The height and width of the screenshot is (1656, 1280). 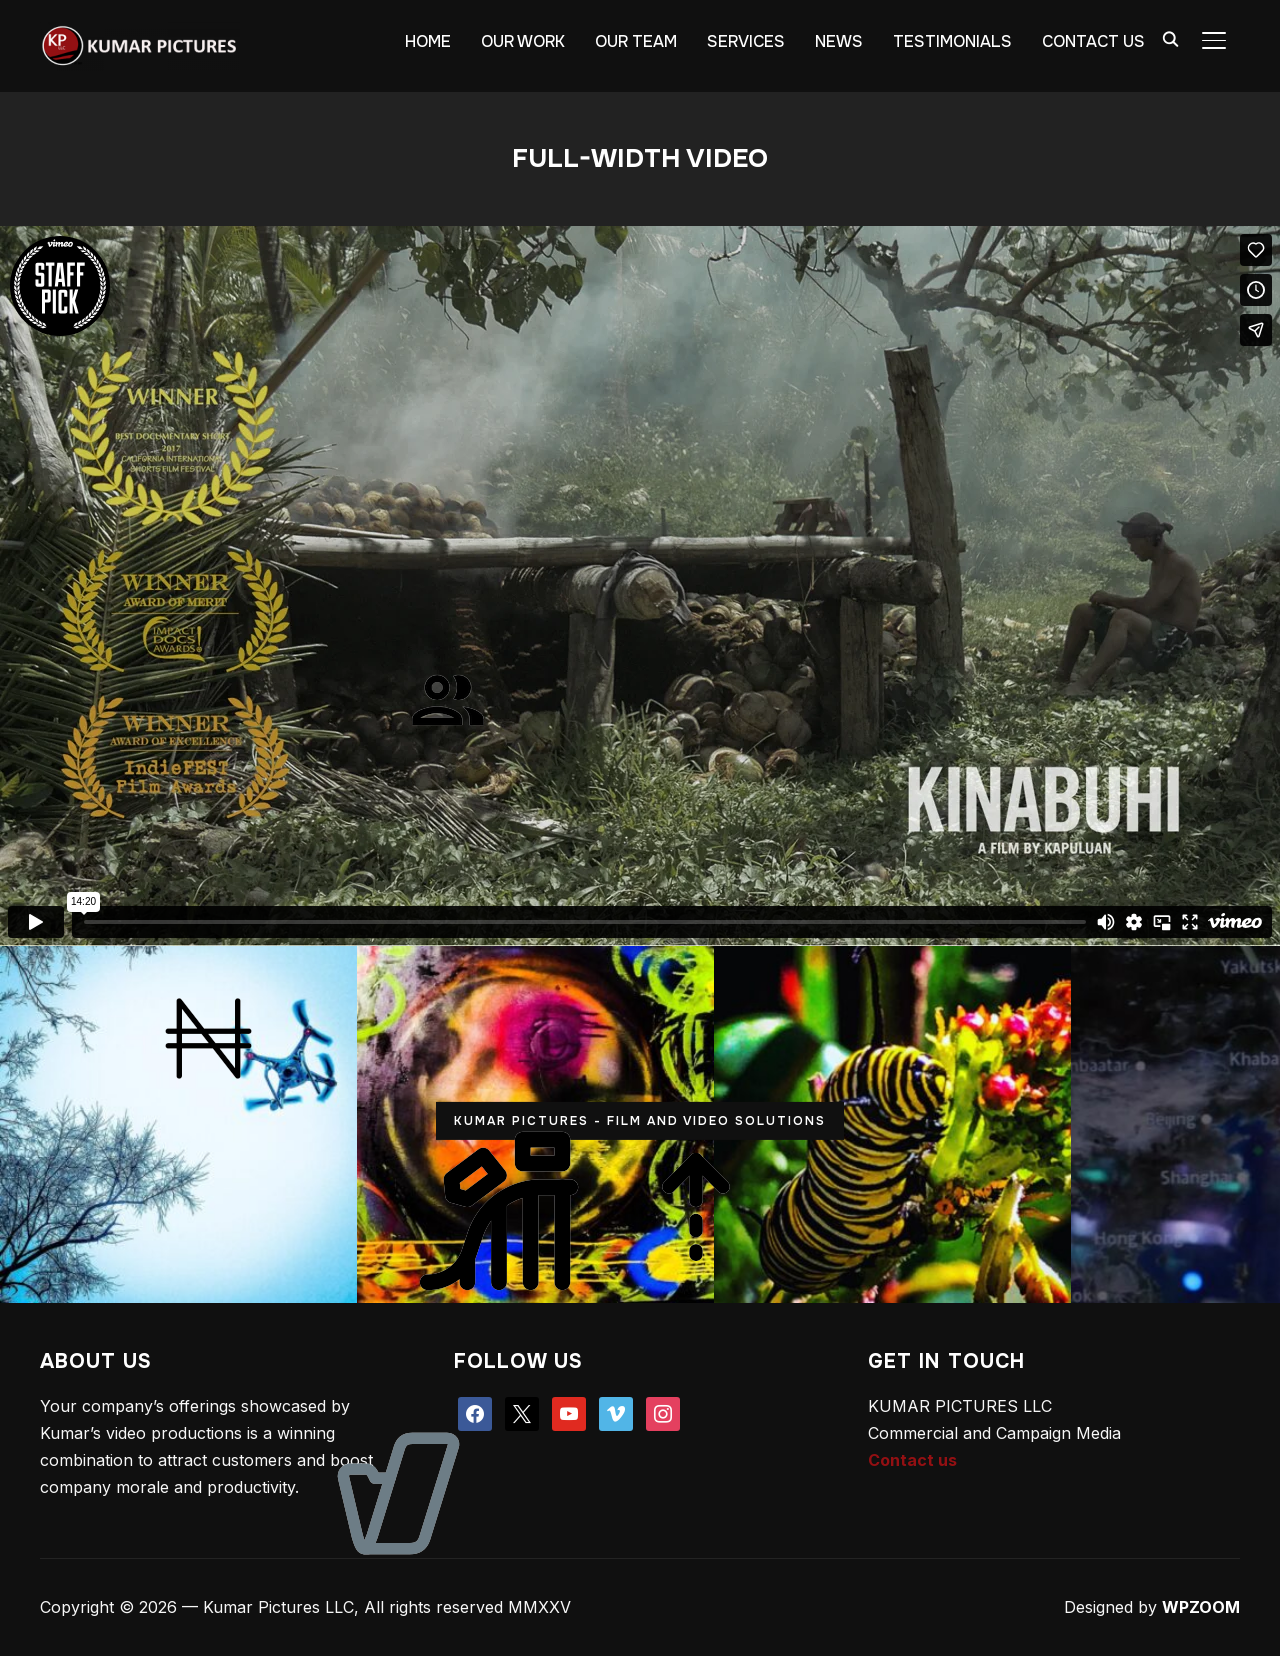 What do you see at coordinates (398, 1493) in the screenshot?
I see `open kbin social platform` at bounding box center [398, 1493].